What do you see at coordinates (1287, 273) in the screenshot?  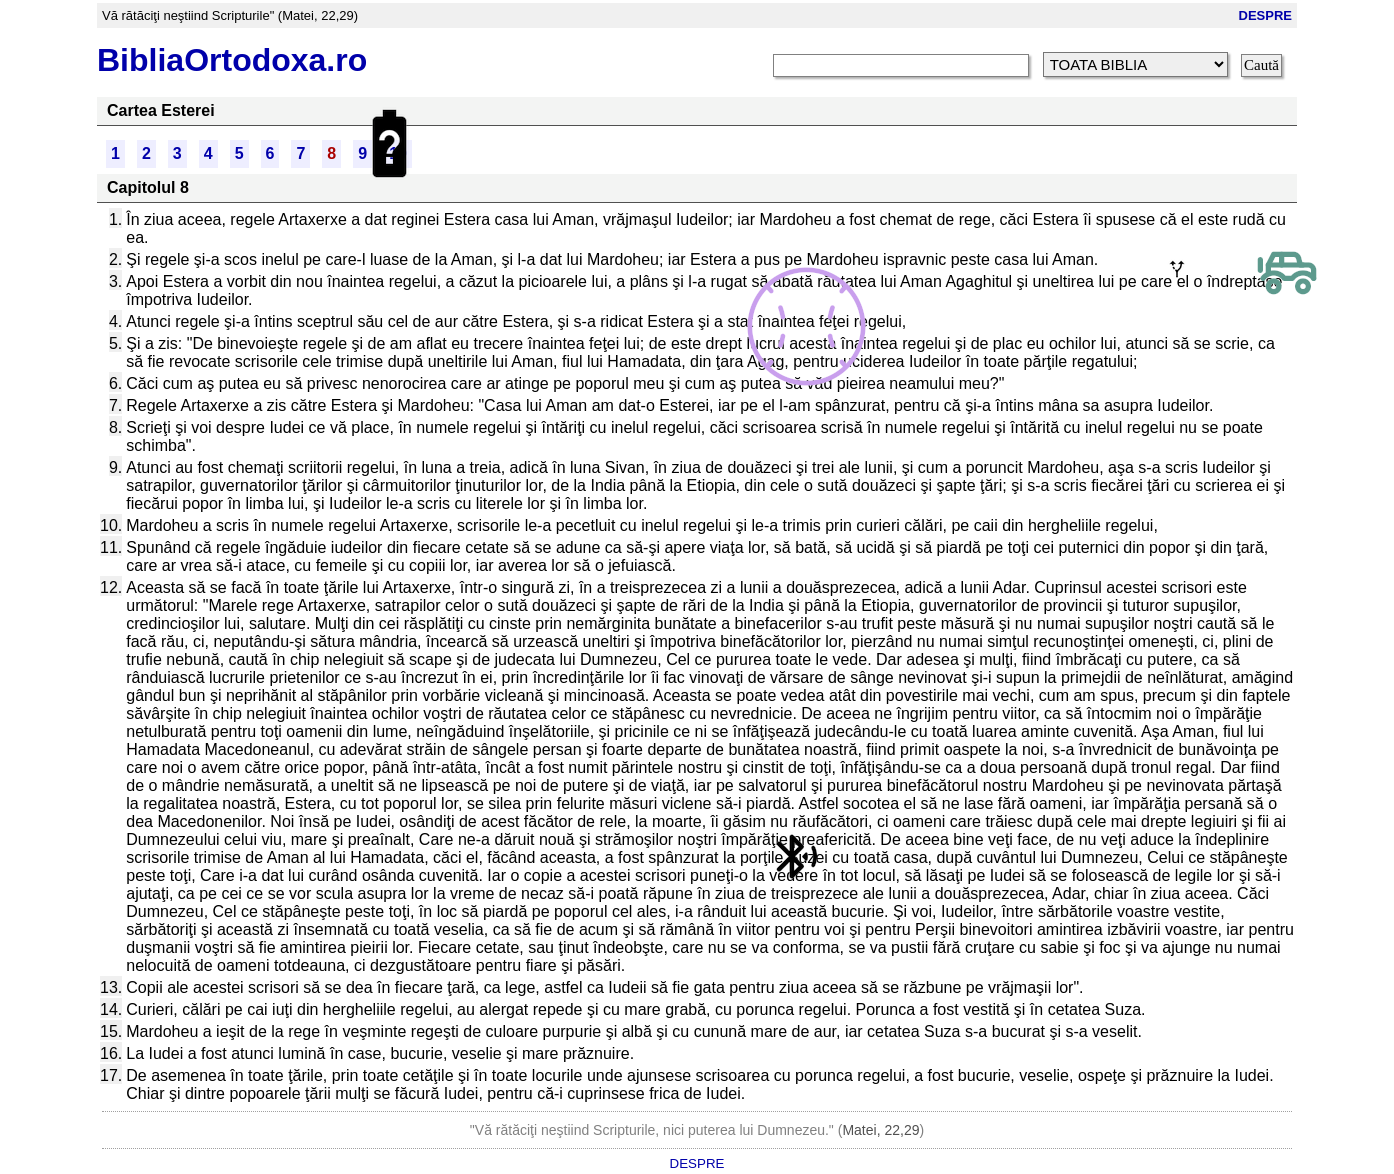 I see `select SUV as vehicle type` at bounding box center [1287, 273].